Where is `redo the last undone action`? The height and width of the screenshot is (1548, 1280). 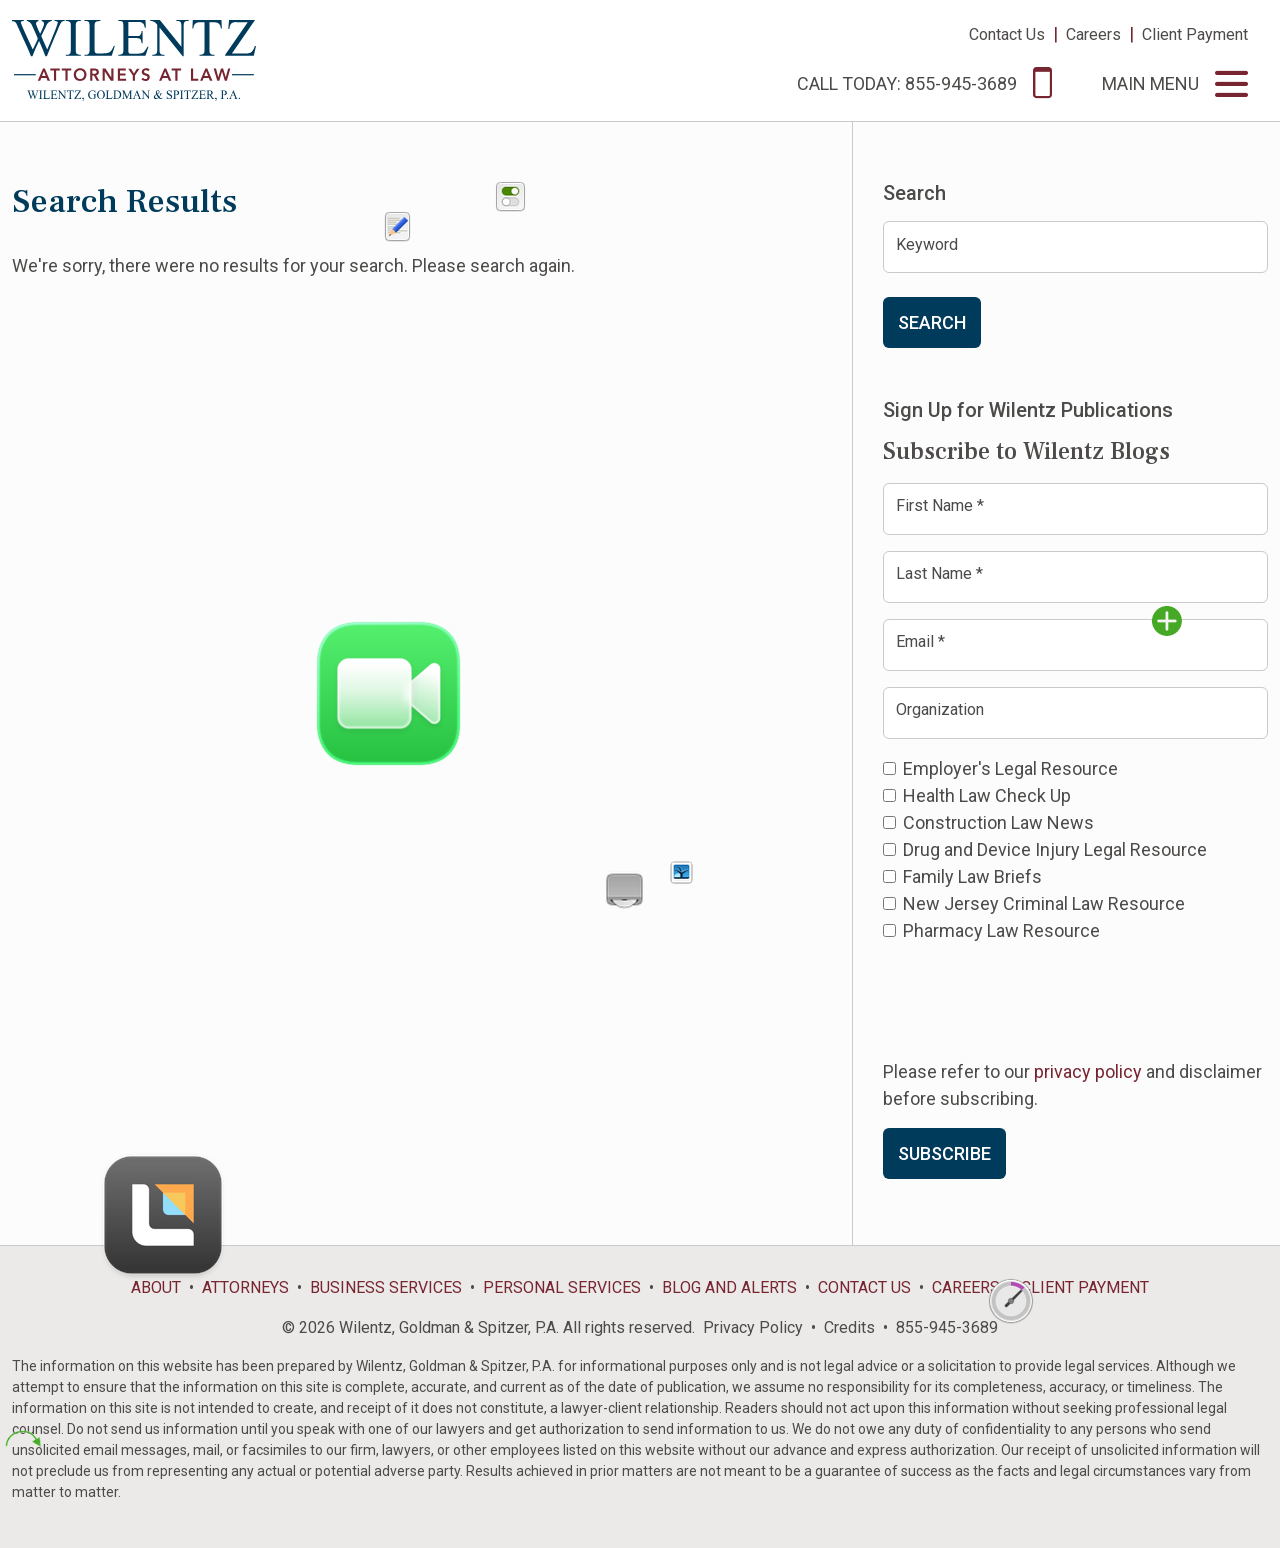
redo the last undone action is located at coordinates (23, 1438).